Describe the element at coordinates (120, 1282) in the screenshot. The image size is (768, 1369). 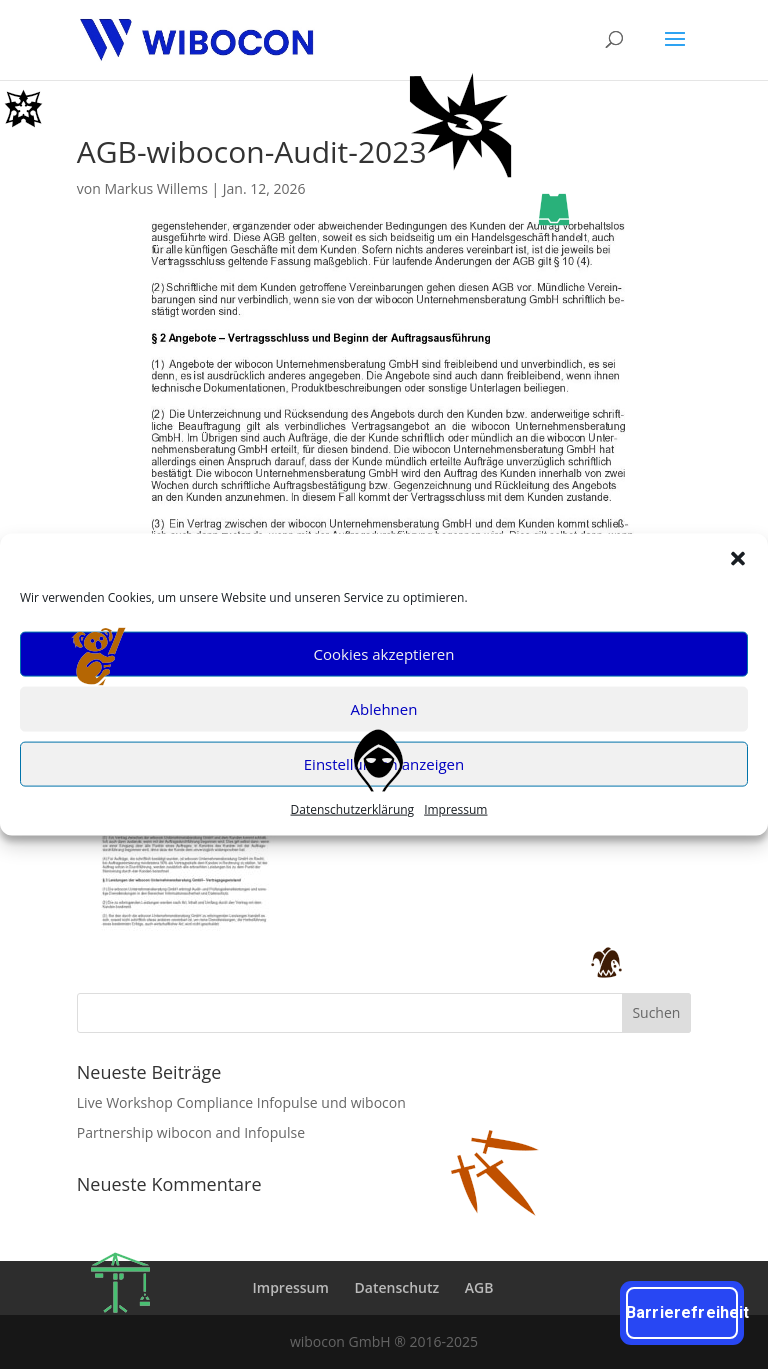
I see `indicates construction or building in progress` at that location.